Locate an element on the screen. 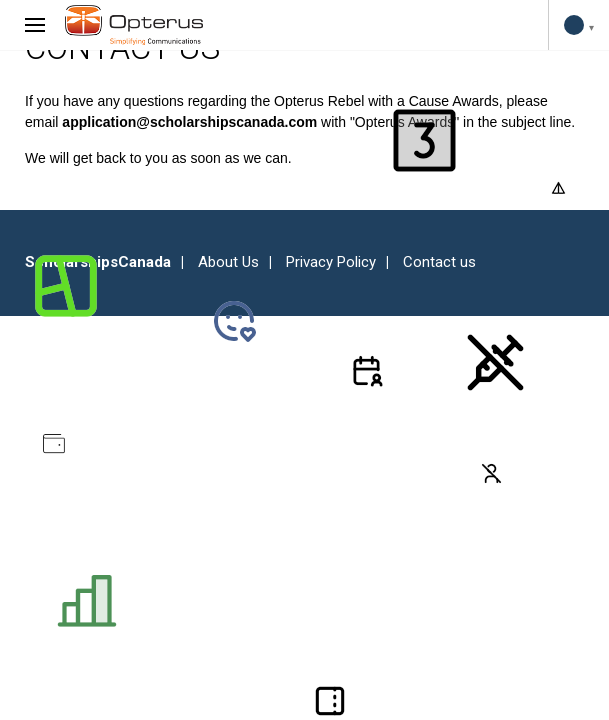 This screenshot has height=720, width=609. view scheduled appointments with contacts is located at coordinates (366, 370).